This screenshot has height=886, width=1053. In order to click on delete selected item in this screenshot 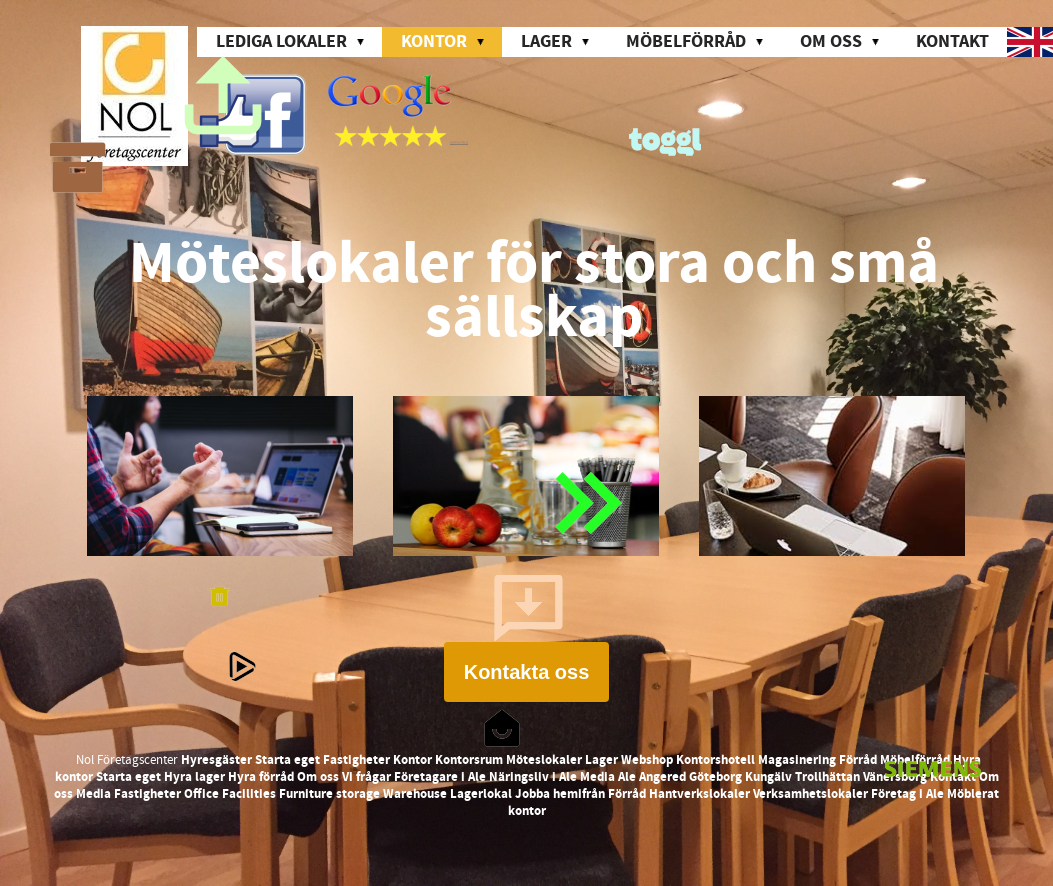, I will do `click(219, 596)`.